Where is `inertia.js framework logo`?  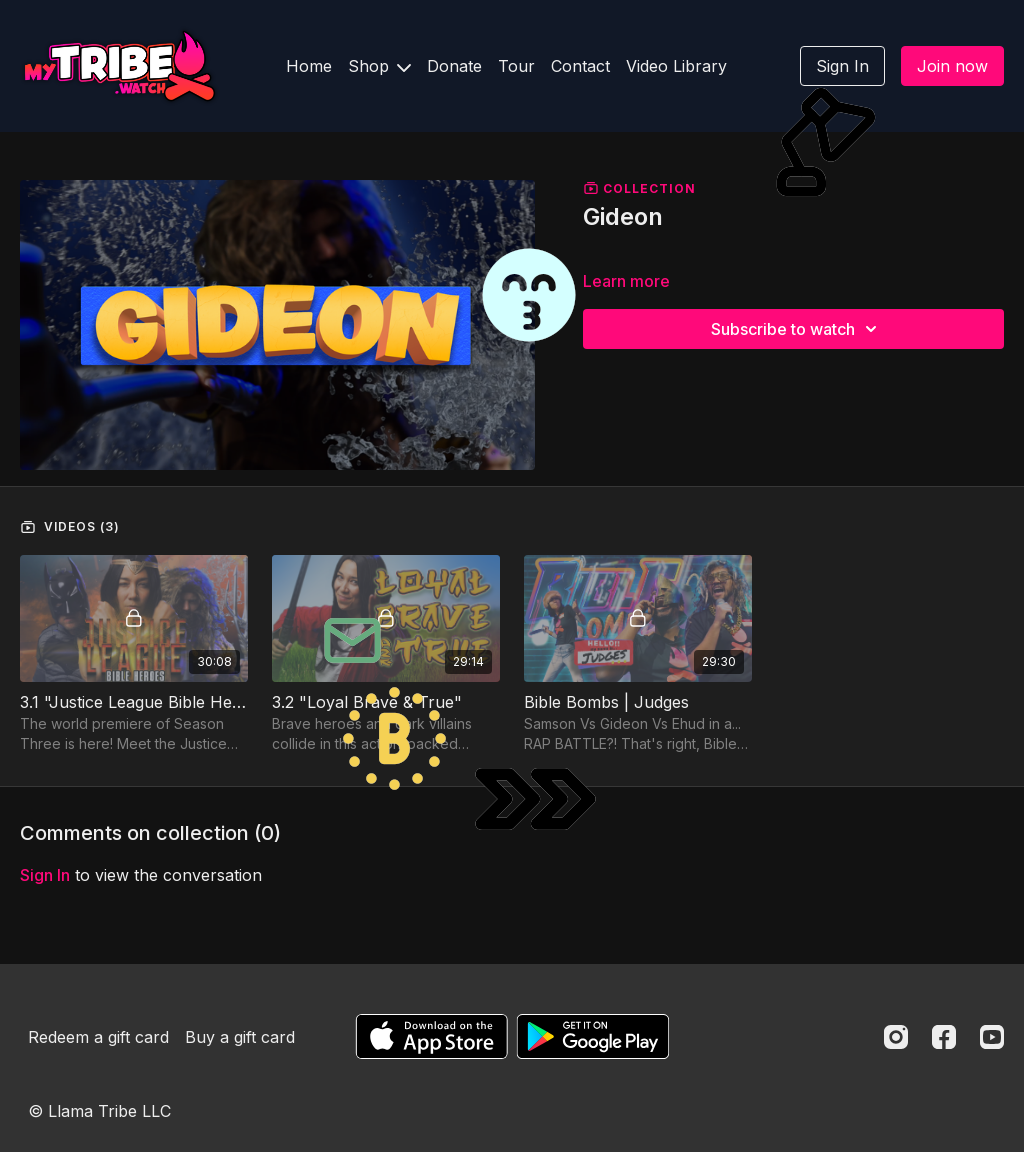
inertia.js framework logo is located at coordinates (534, 799).